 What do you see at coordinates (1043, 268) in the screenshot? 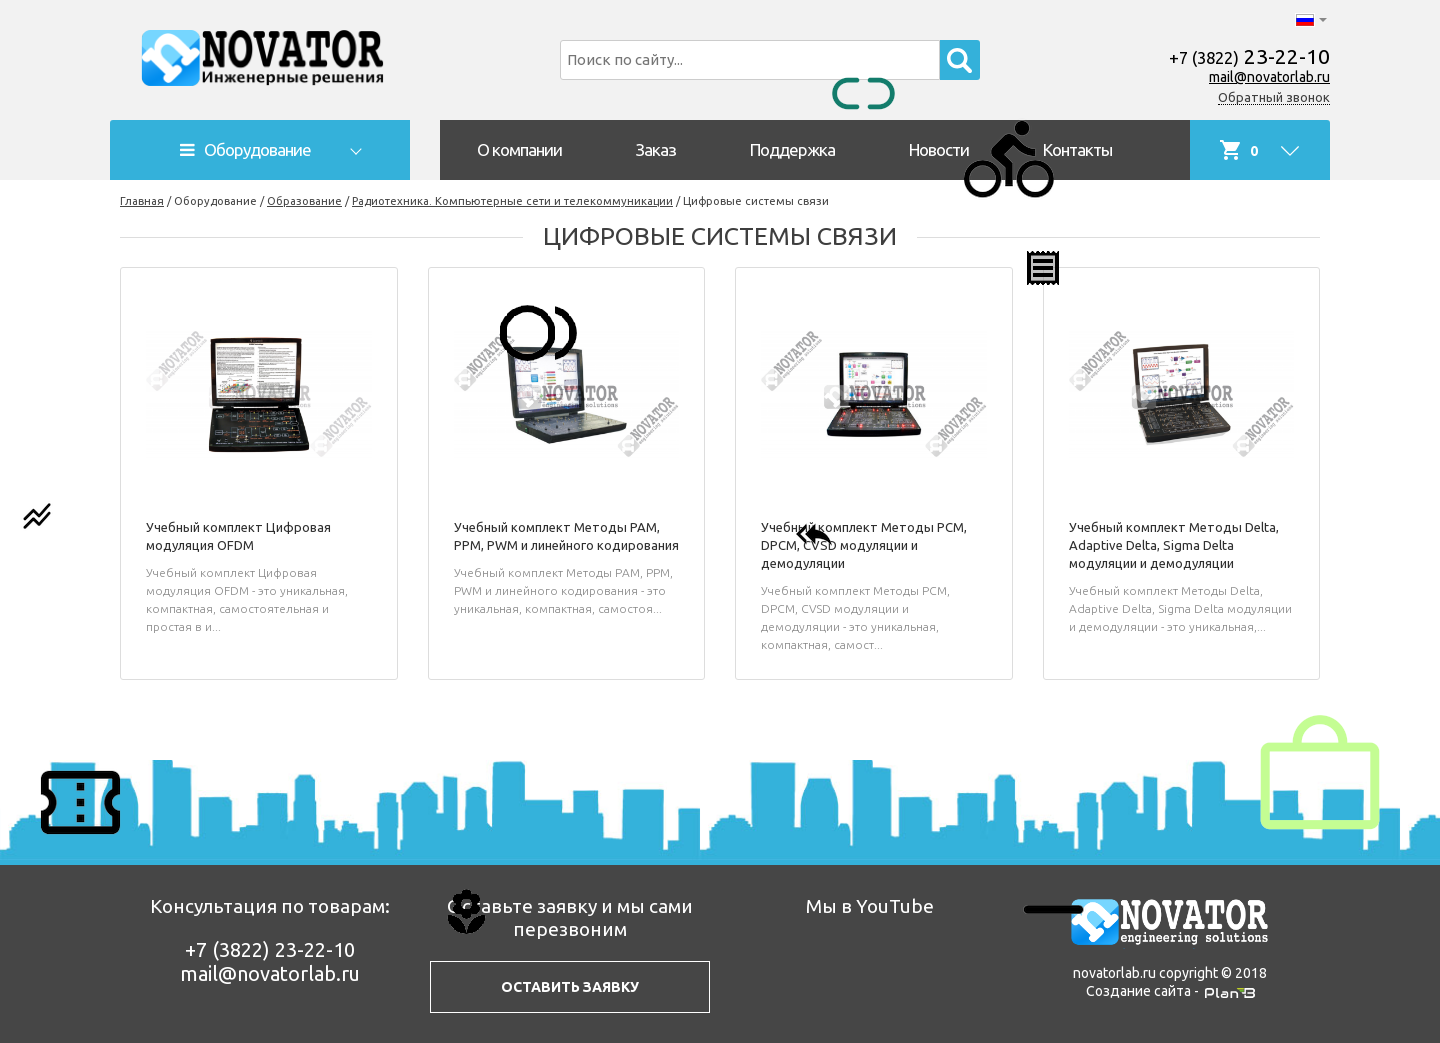
I see `view purchase receipt or transaction history` at bounding box center [1043, 268].